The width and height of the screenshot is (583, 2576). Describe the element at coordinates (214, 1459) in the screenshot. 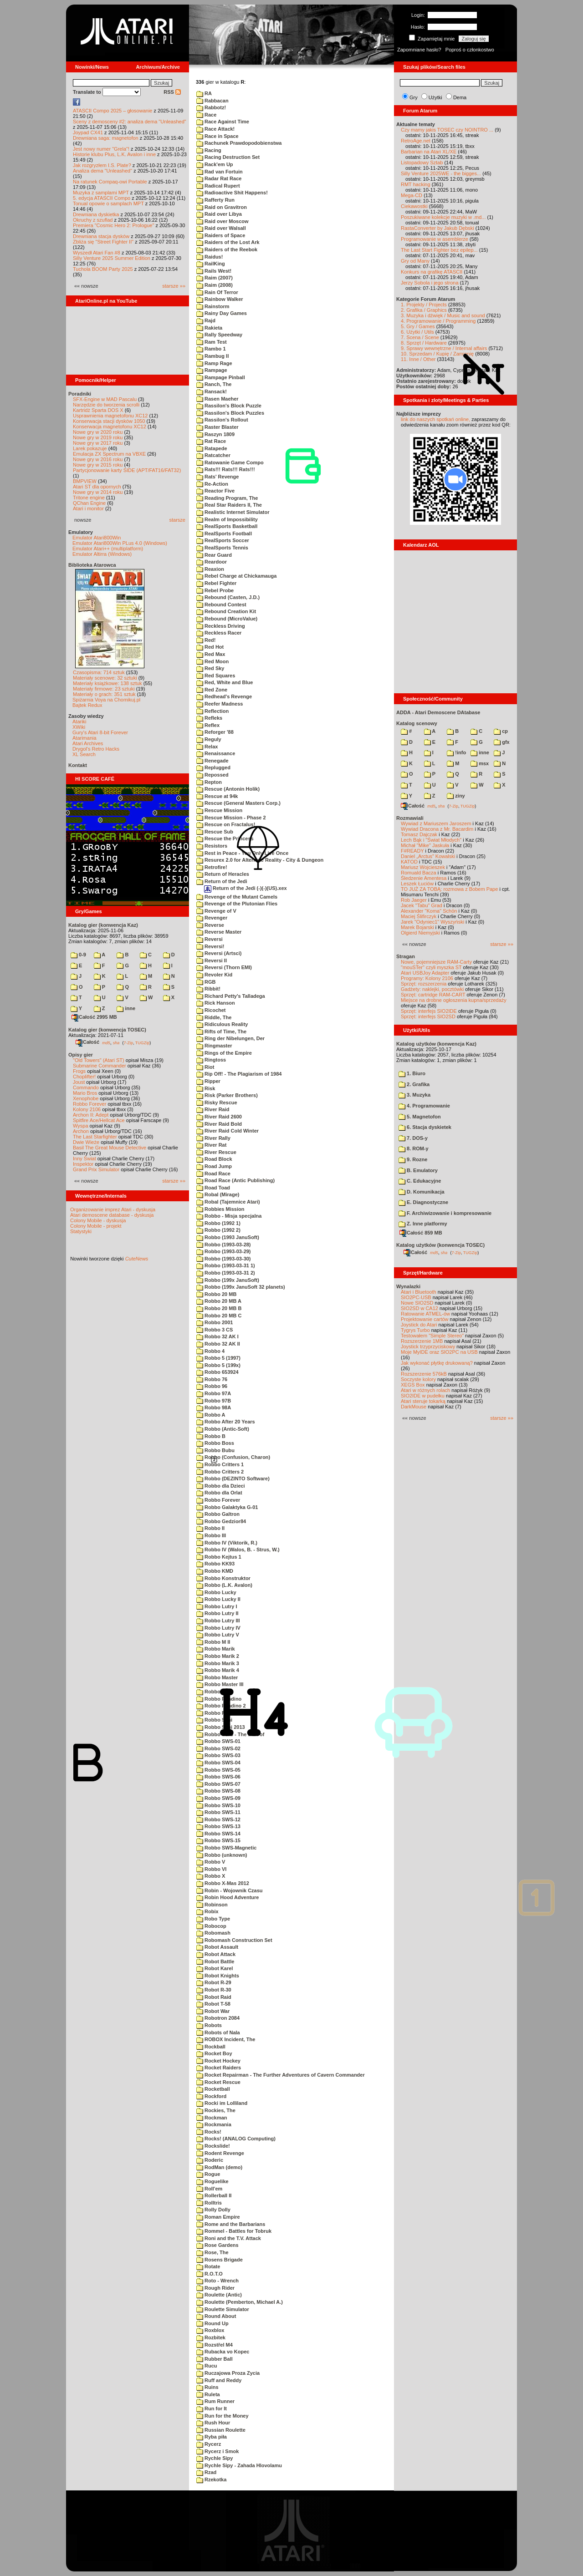

I see `represents the letter J in a menu or keyboard interface` at that location.